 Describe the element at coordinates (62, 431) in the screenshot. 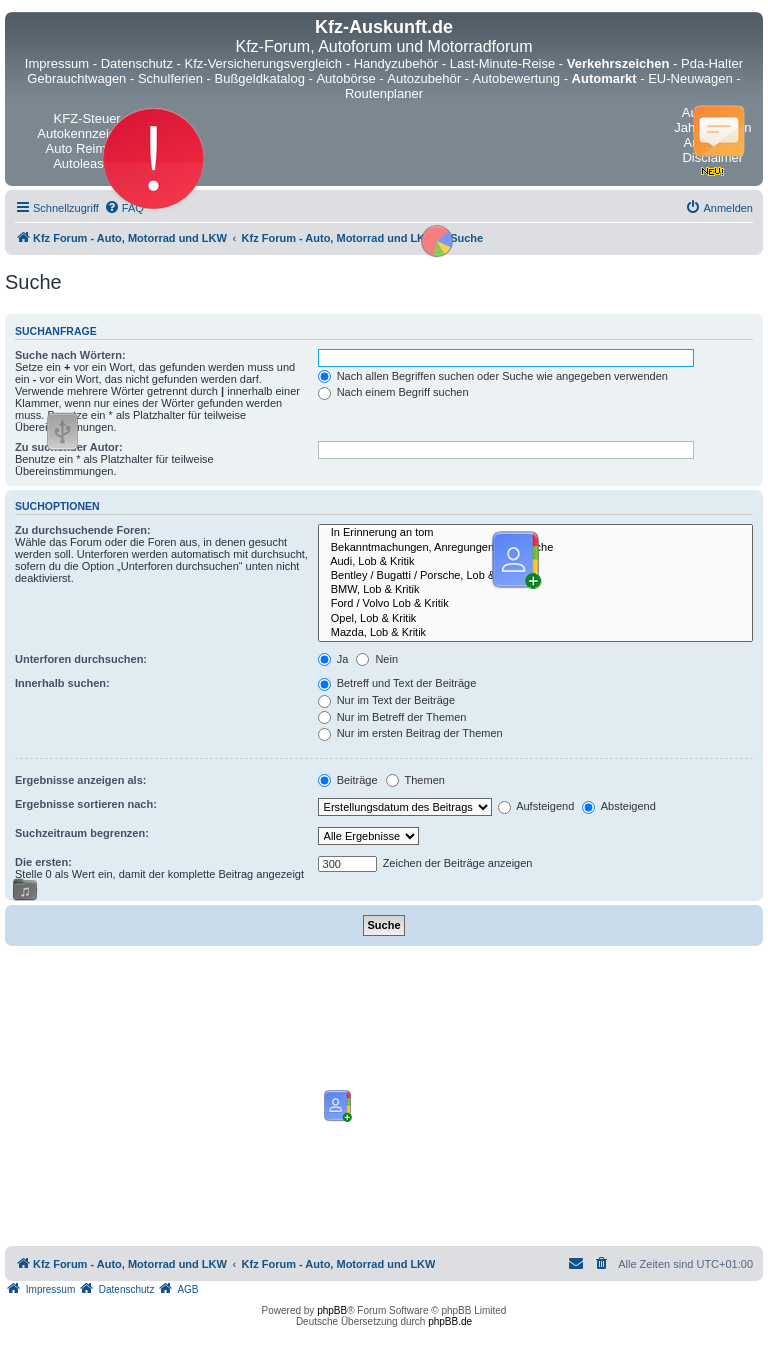

I see `access connected USB storage device` at that location.